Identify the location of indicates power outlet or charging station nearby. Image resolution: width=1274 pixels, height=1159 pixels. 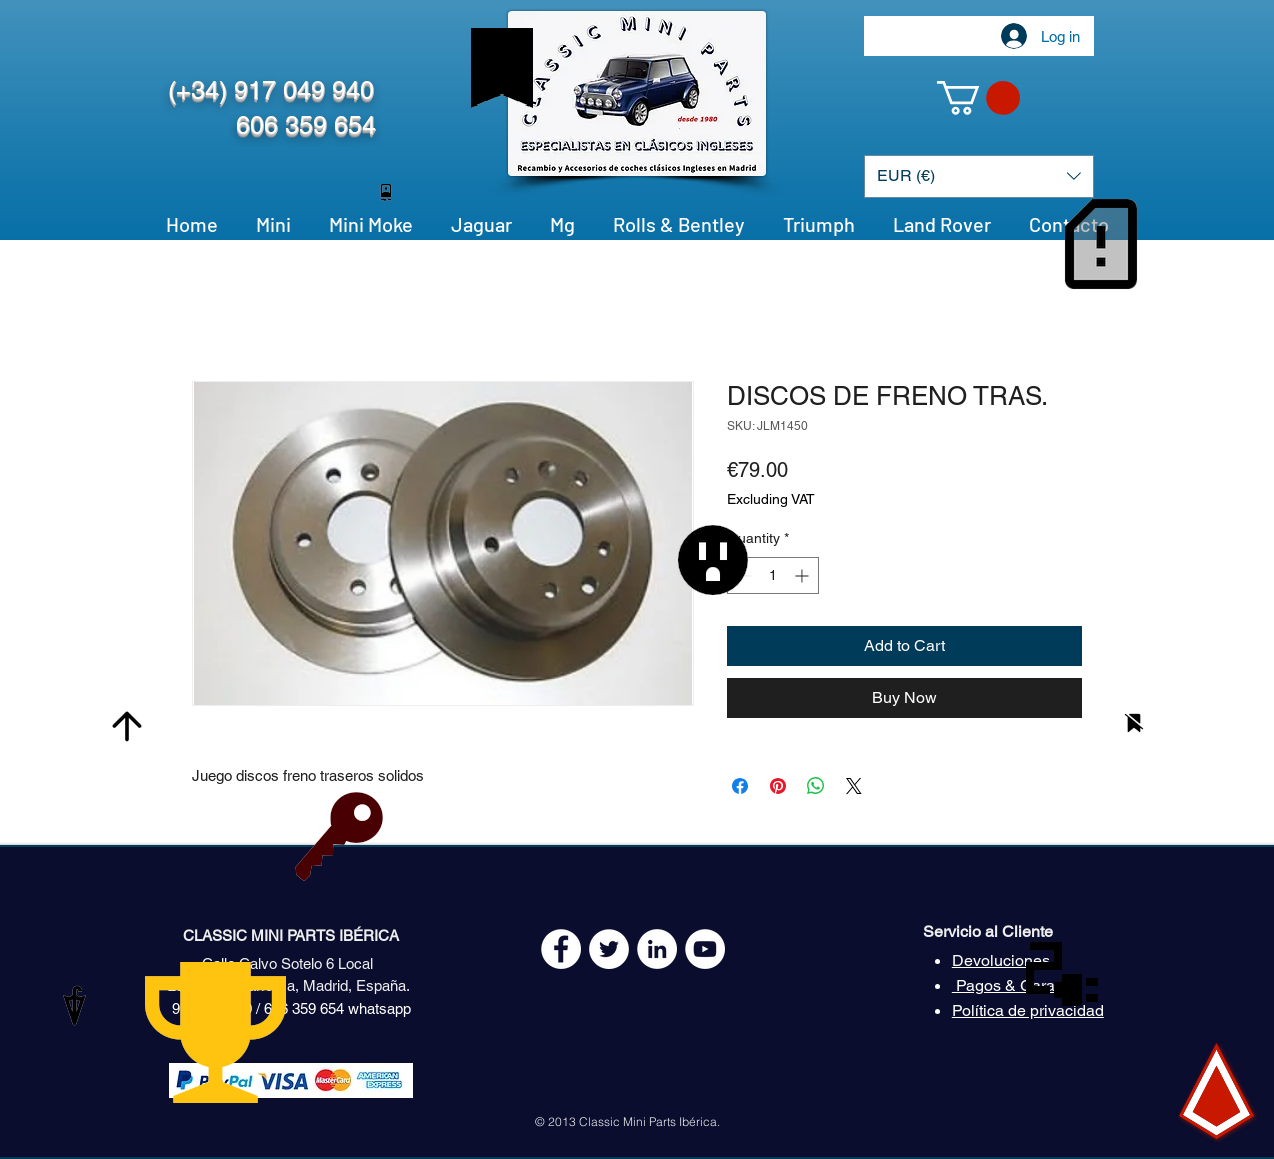
(713, 560).